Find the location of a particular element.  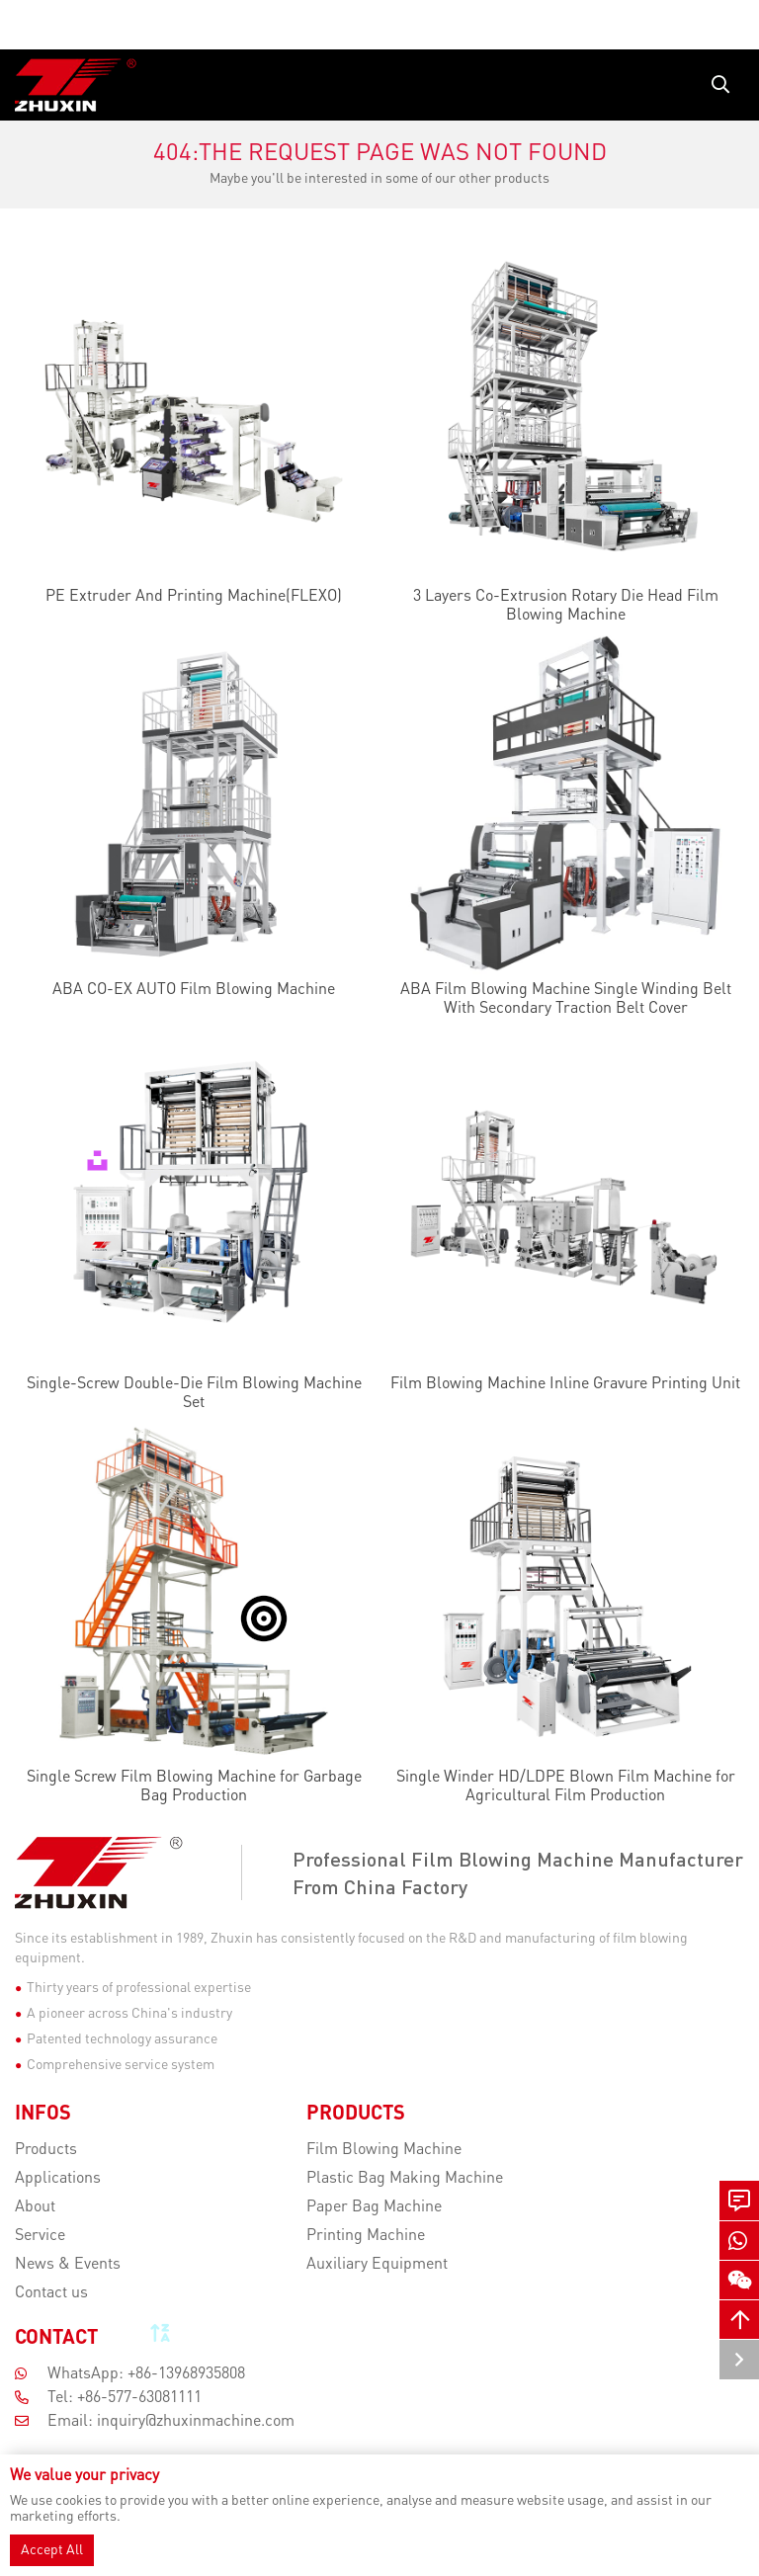

set a goal or target is located at coordinates (264, 1619).